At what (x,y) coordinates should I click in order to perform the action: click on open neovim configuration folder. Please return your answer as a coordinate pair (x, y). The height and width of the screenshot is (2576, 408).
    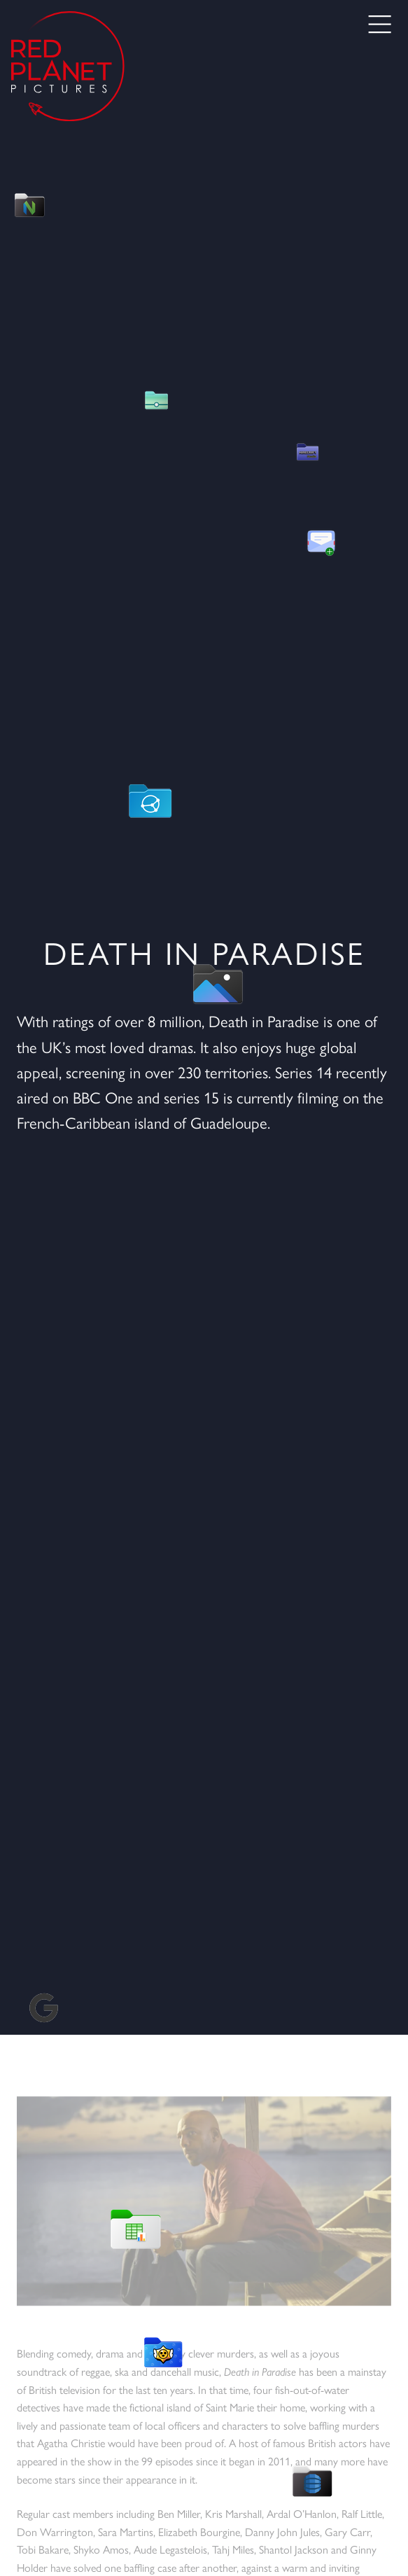
    Looking at the image, I should click on (29, 206).